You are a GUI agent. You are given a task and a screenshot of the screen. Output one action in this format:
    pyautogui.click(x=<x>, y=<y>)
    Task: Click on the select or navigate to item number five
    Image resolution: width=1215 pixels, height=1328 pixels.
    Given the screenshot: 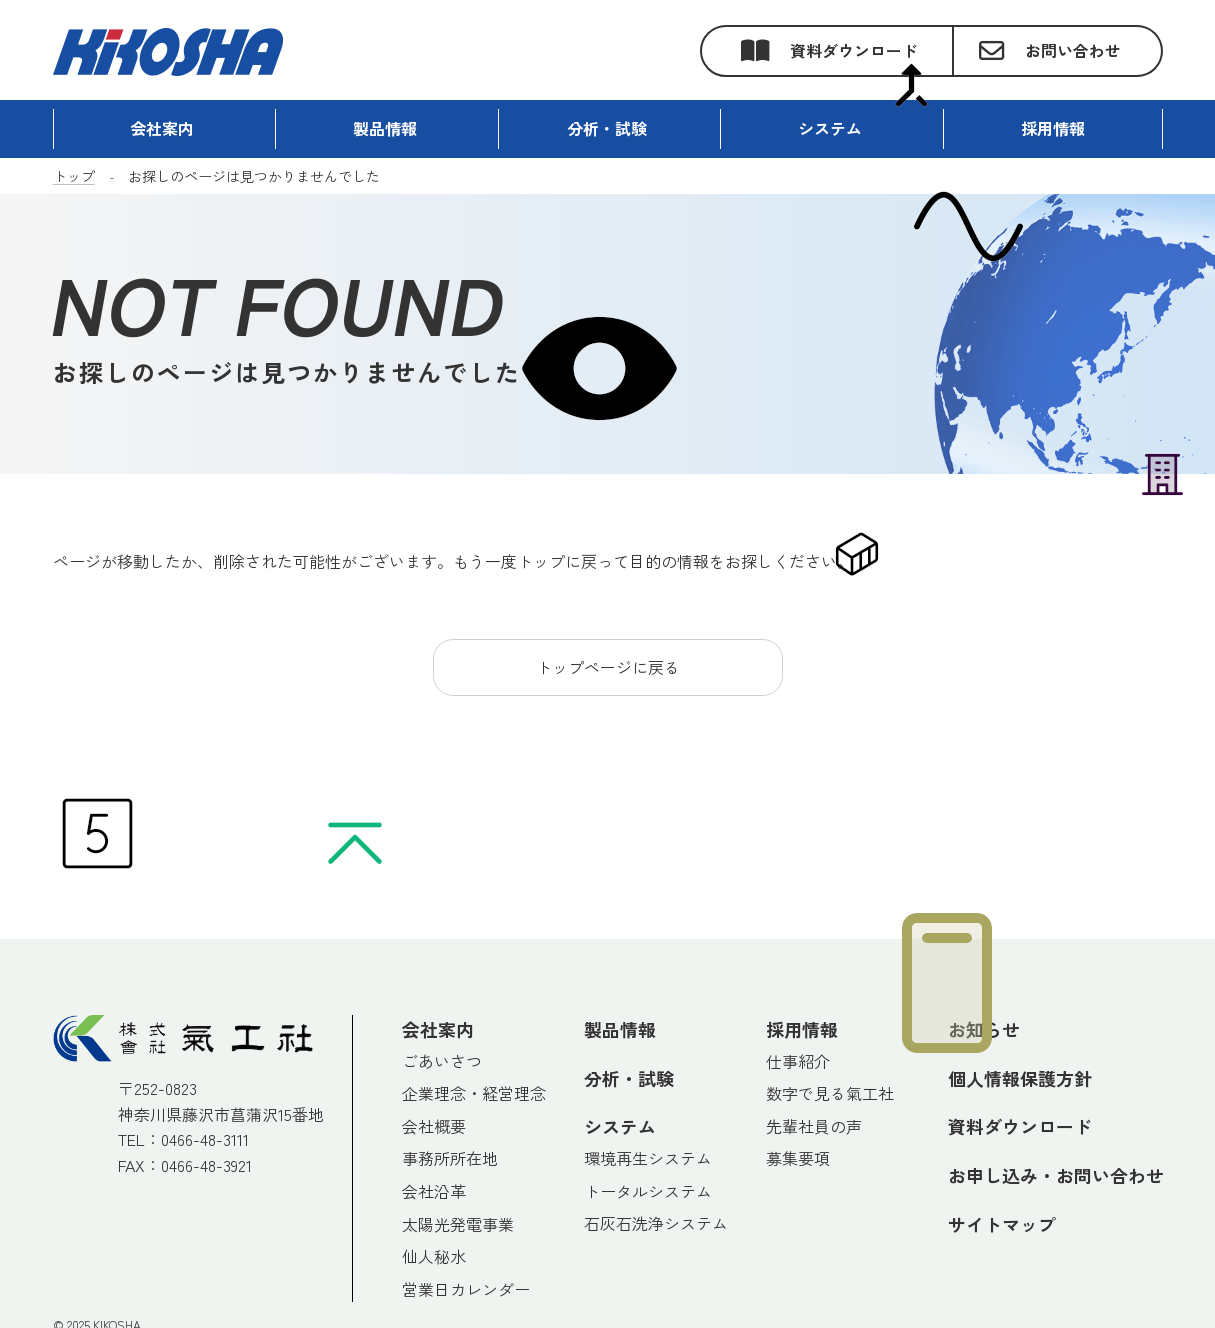 What is the action you would take?
    pyautogui.click(x=97, y=833)
    